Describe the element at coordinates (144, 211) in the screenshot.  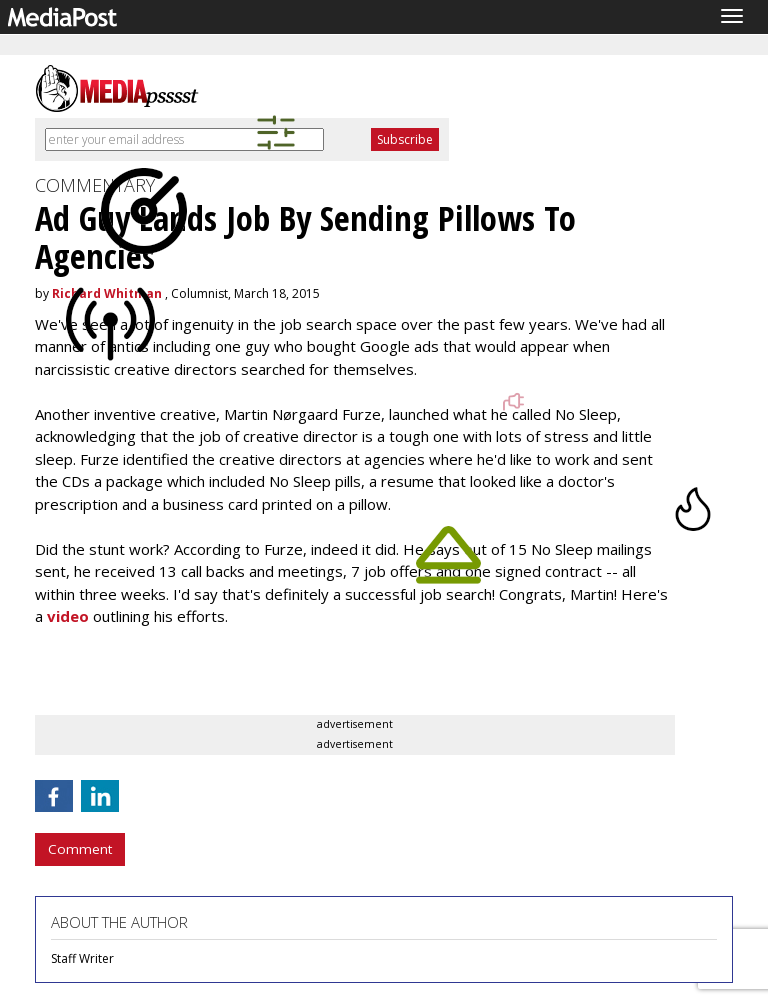
I see `view performance metrics or usage statistics` at that location.